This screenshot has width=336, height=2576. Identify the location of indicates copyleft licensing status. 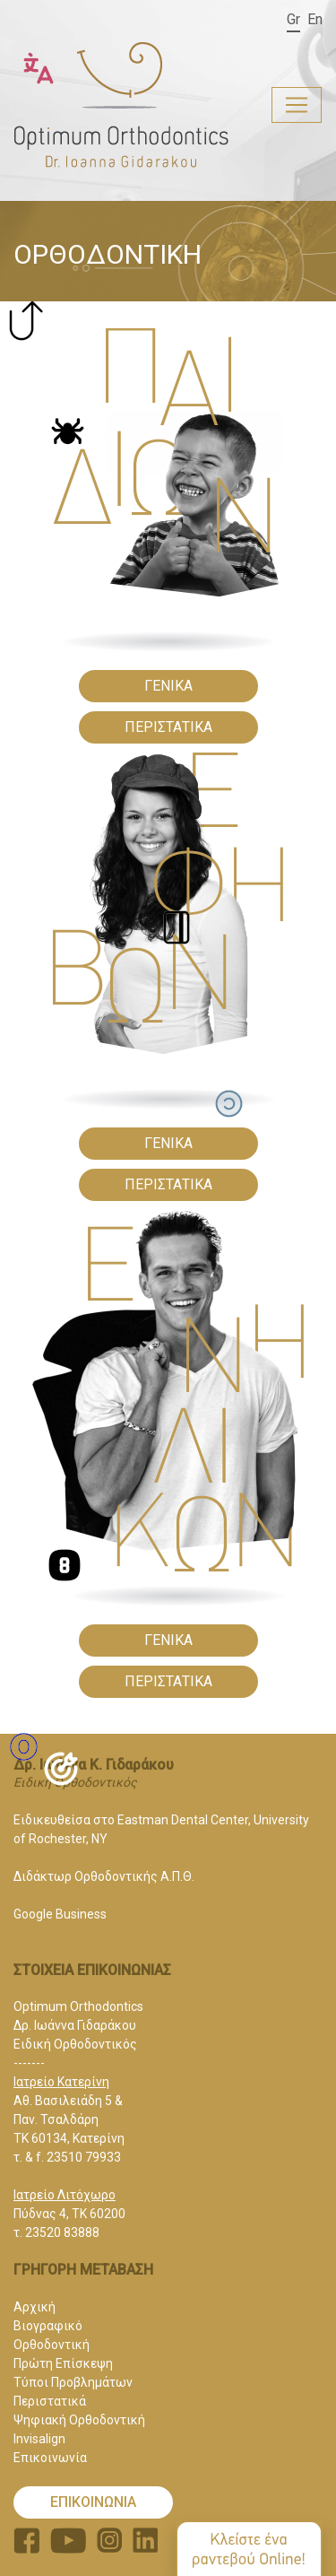
(228, 1103).